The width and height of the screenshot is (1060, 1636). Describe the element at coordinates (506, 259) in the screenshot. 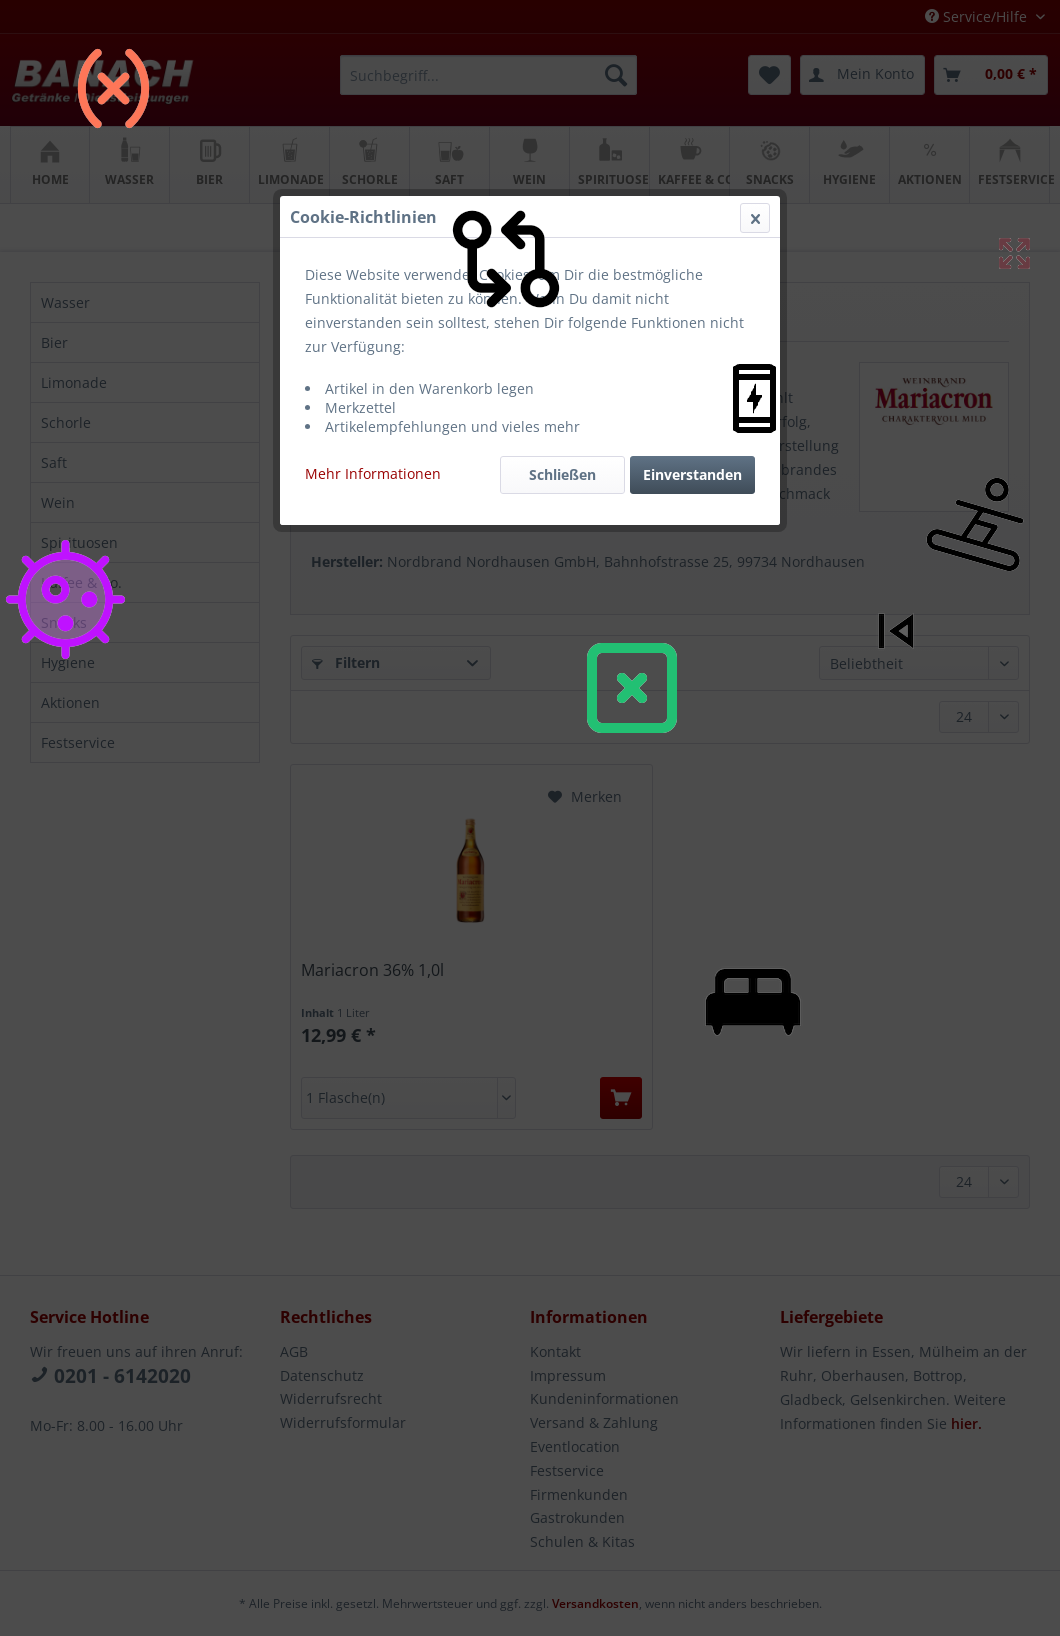

I see `compare branches in version control` at that location.